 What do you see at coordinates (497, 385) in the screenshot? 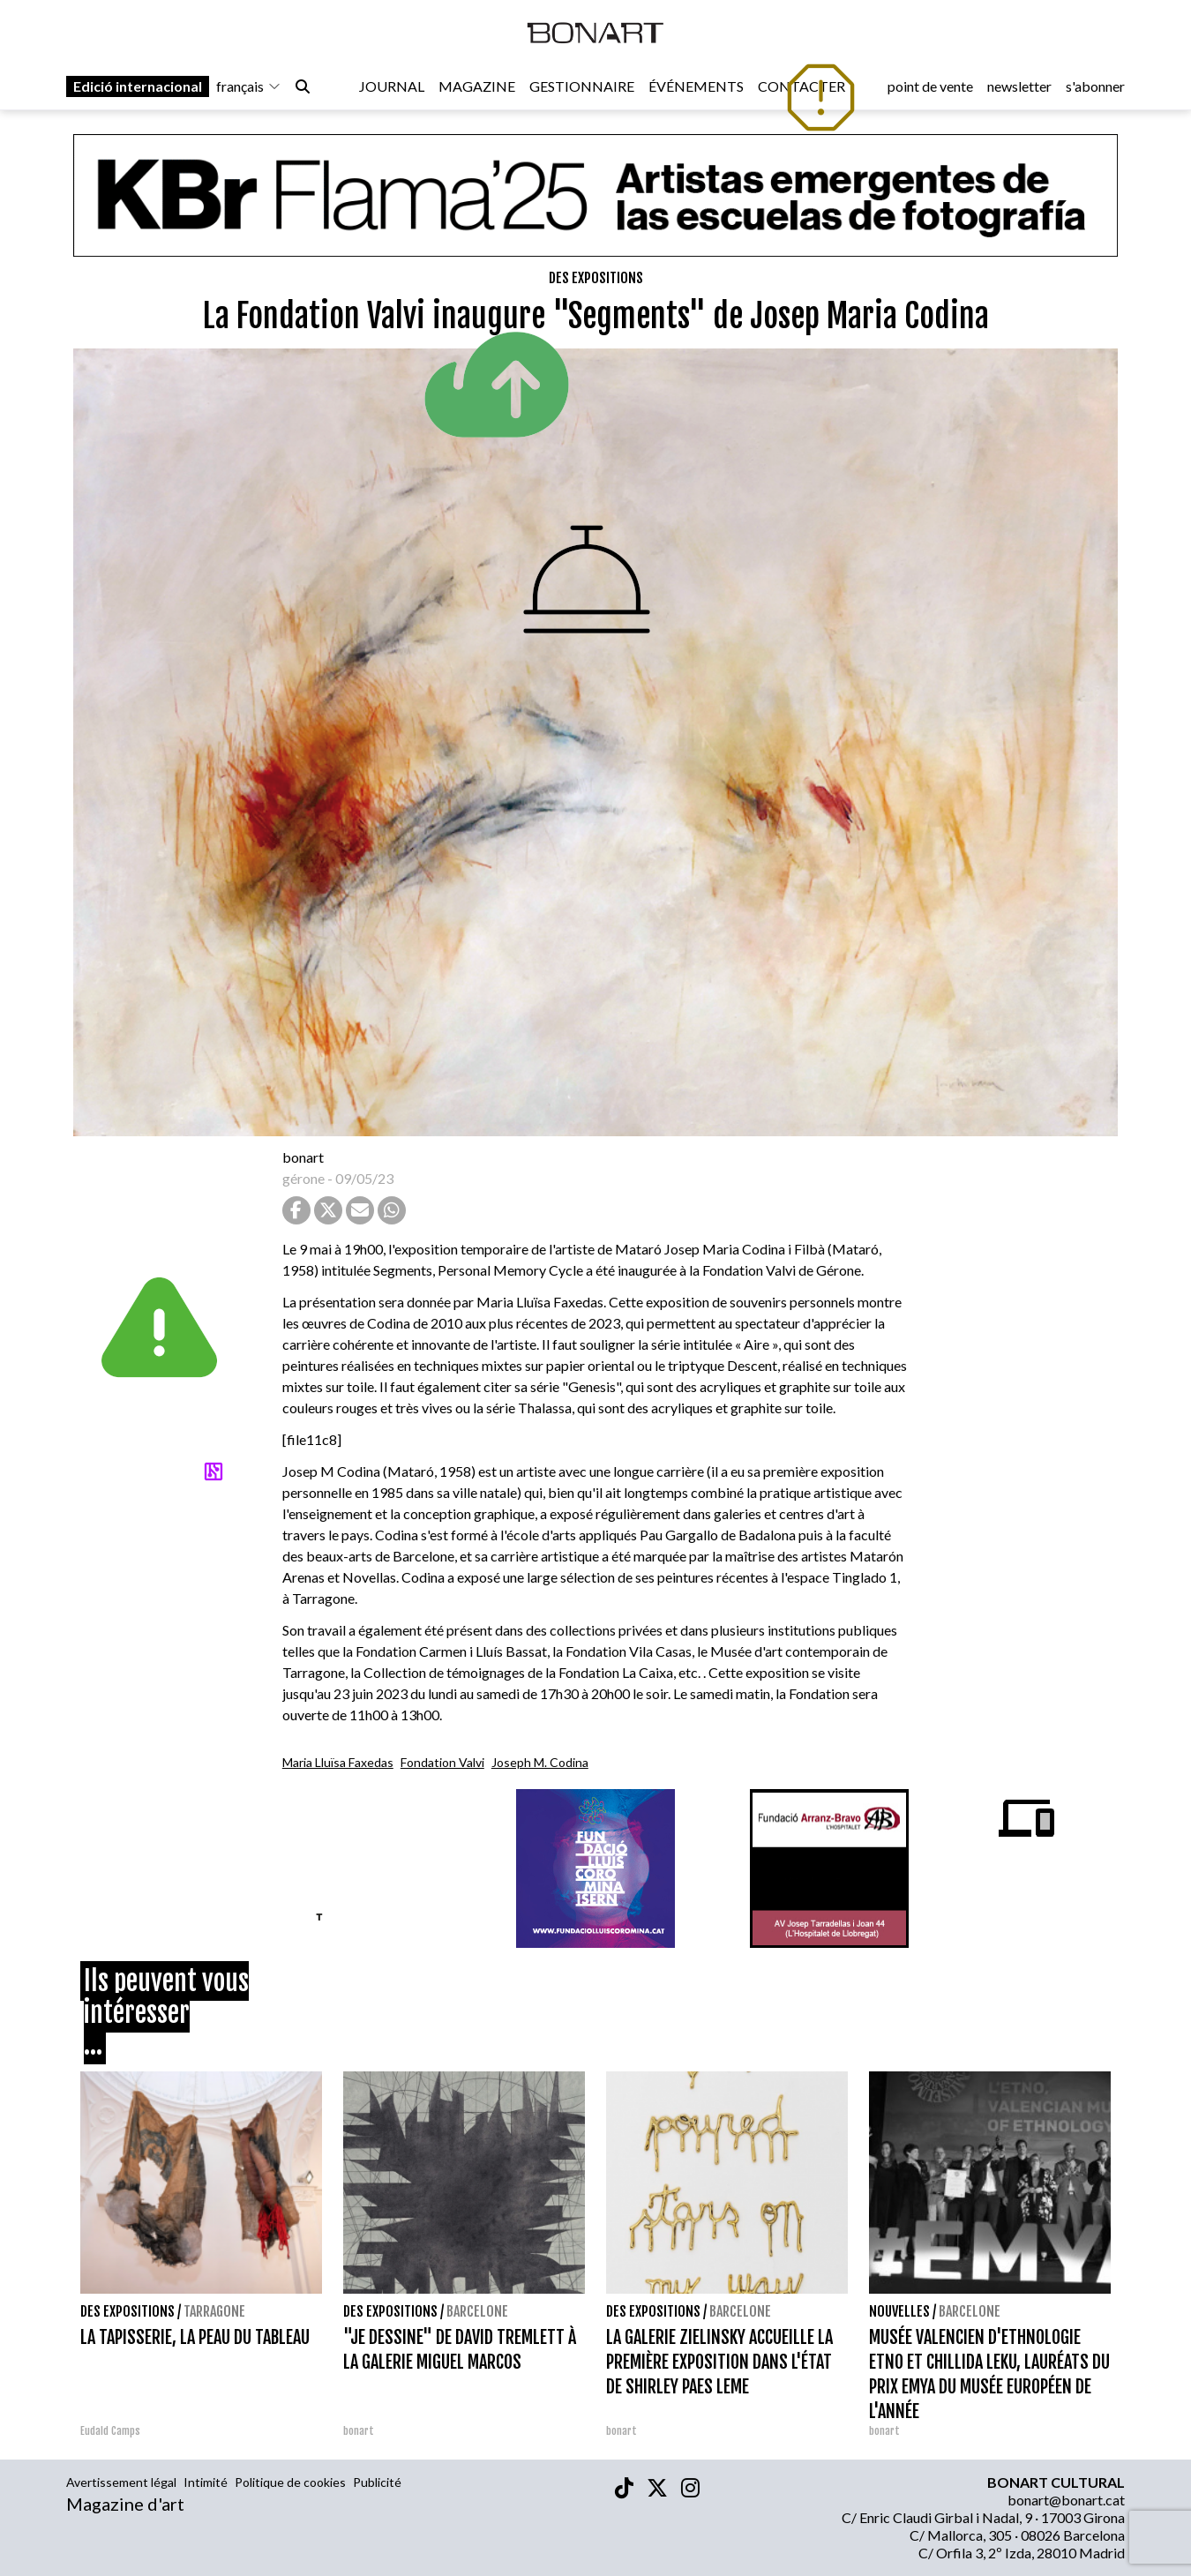
I see `upload file to cloud storage` at bounding box center [497, 385].